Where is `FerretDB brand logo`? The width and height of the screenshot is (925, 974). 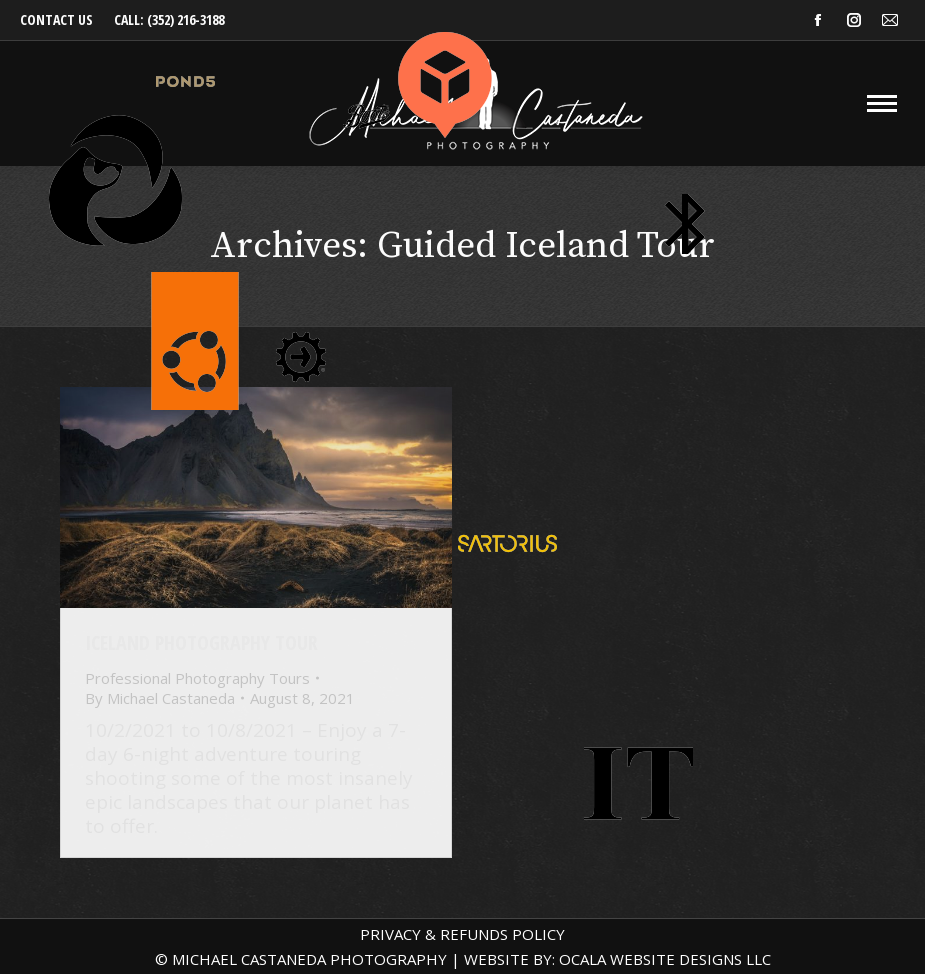 FerretDB brand logo is located at coordinates (115, 180).